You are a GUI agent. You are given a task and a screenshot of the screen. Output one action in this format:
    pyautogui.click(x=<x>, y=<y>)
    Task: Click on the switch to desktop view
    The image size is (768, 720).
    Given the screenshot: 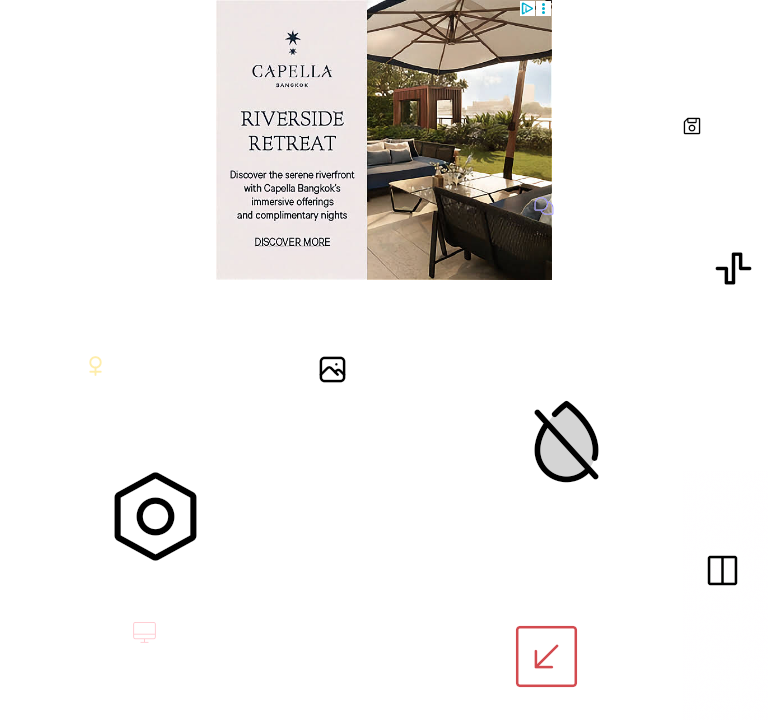 What is the action you would take?
    pyautogui.click(x=144, y=631)
    